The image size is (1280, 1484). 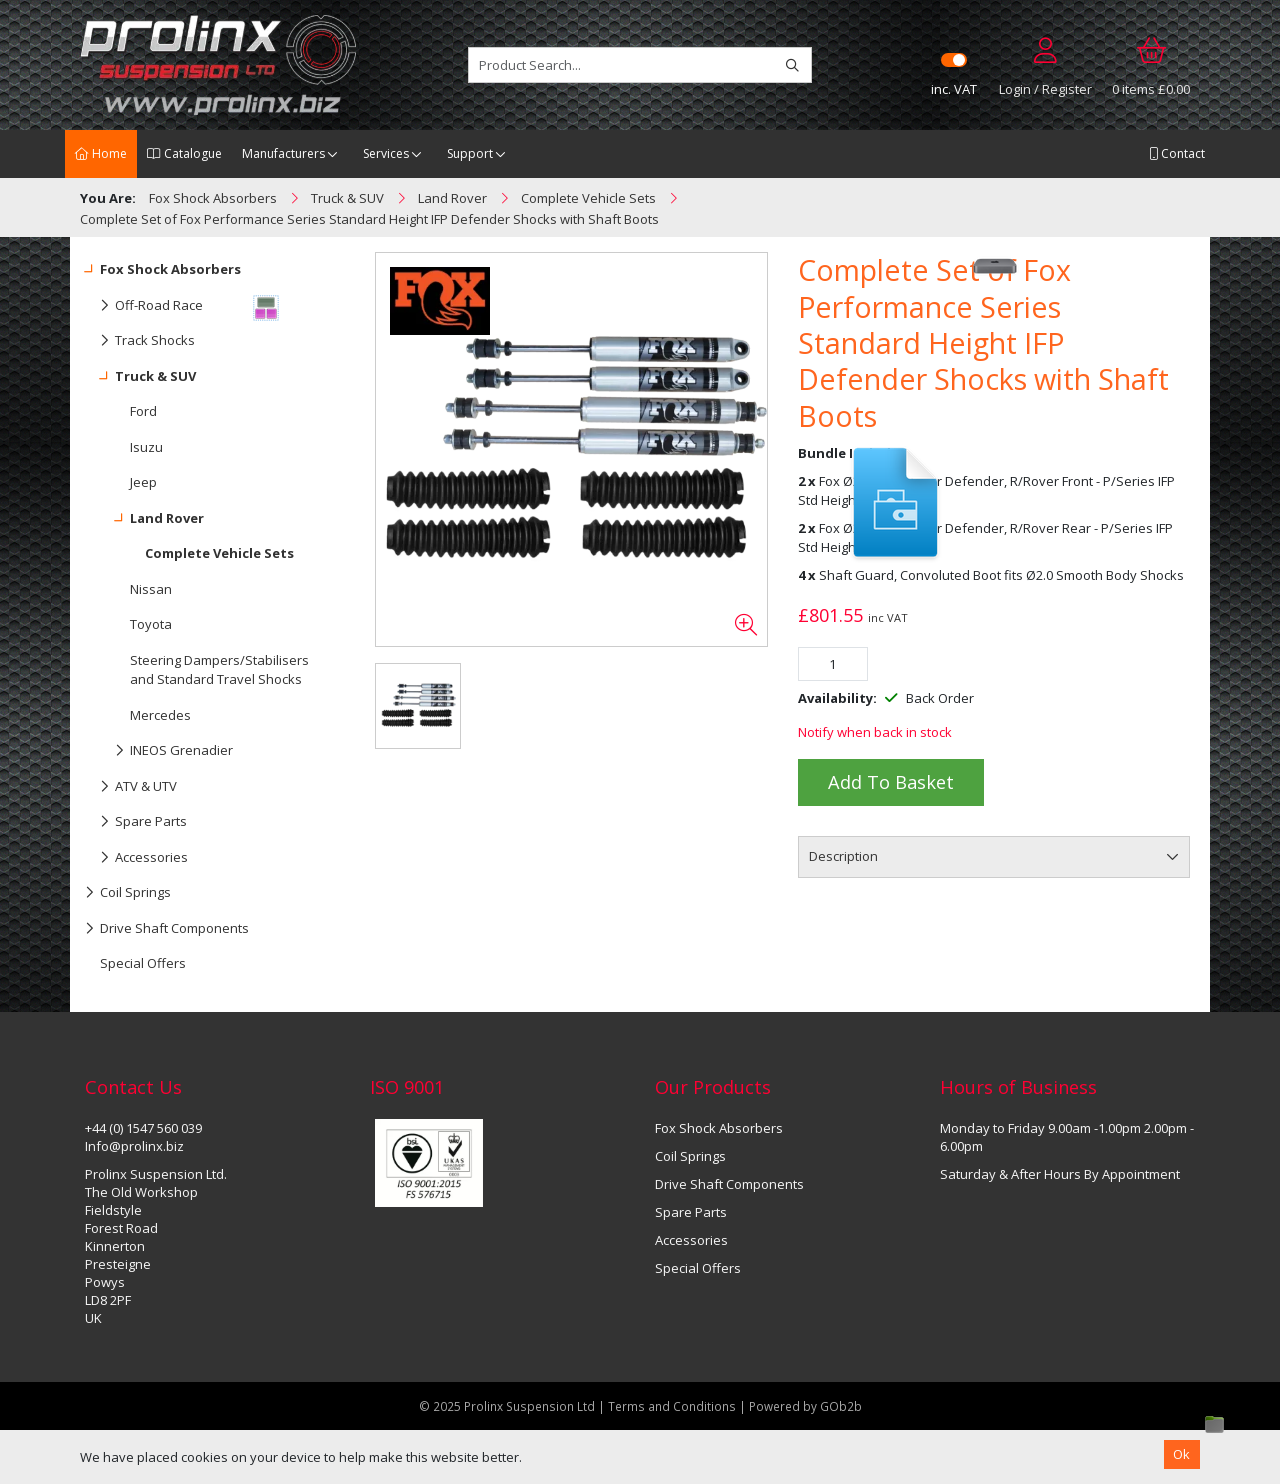 What do you see at coordinates (995, 266) in the screenshot?
I see `indicates a mac mini device in system preferences` at bounding box center [995, 266].